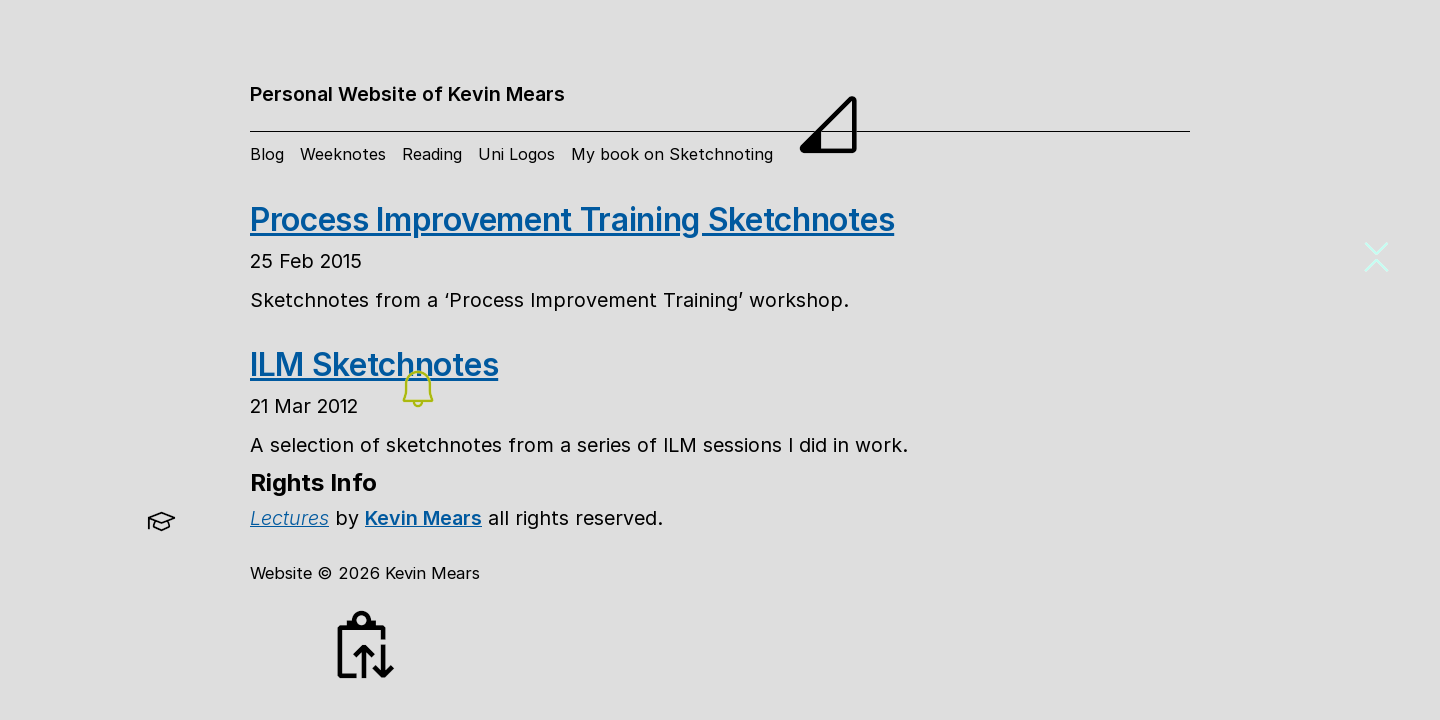 This screenshot has width=1440, height=720. What do you see at coordinates (1376, 256) in the screenshot?
I see `collapse or fold code sections` at bounding box center [1376, 256].